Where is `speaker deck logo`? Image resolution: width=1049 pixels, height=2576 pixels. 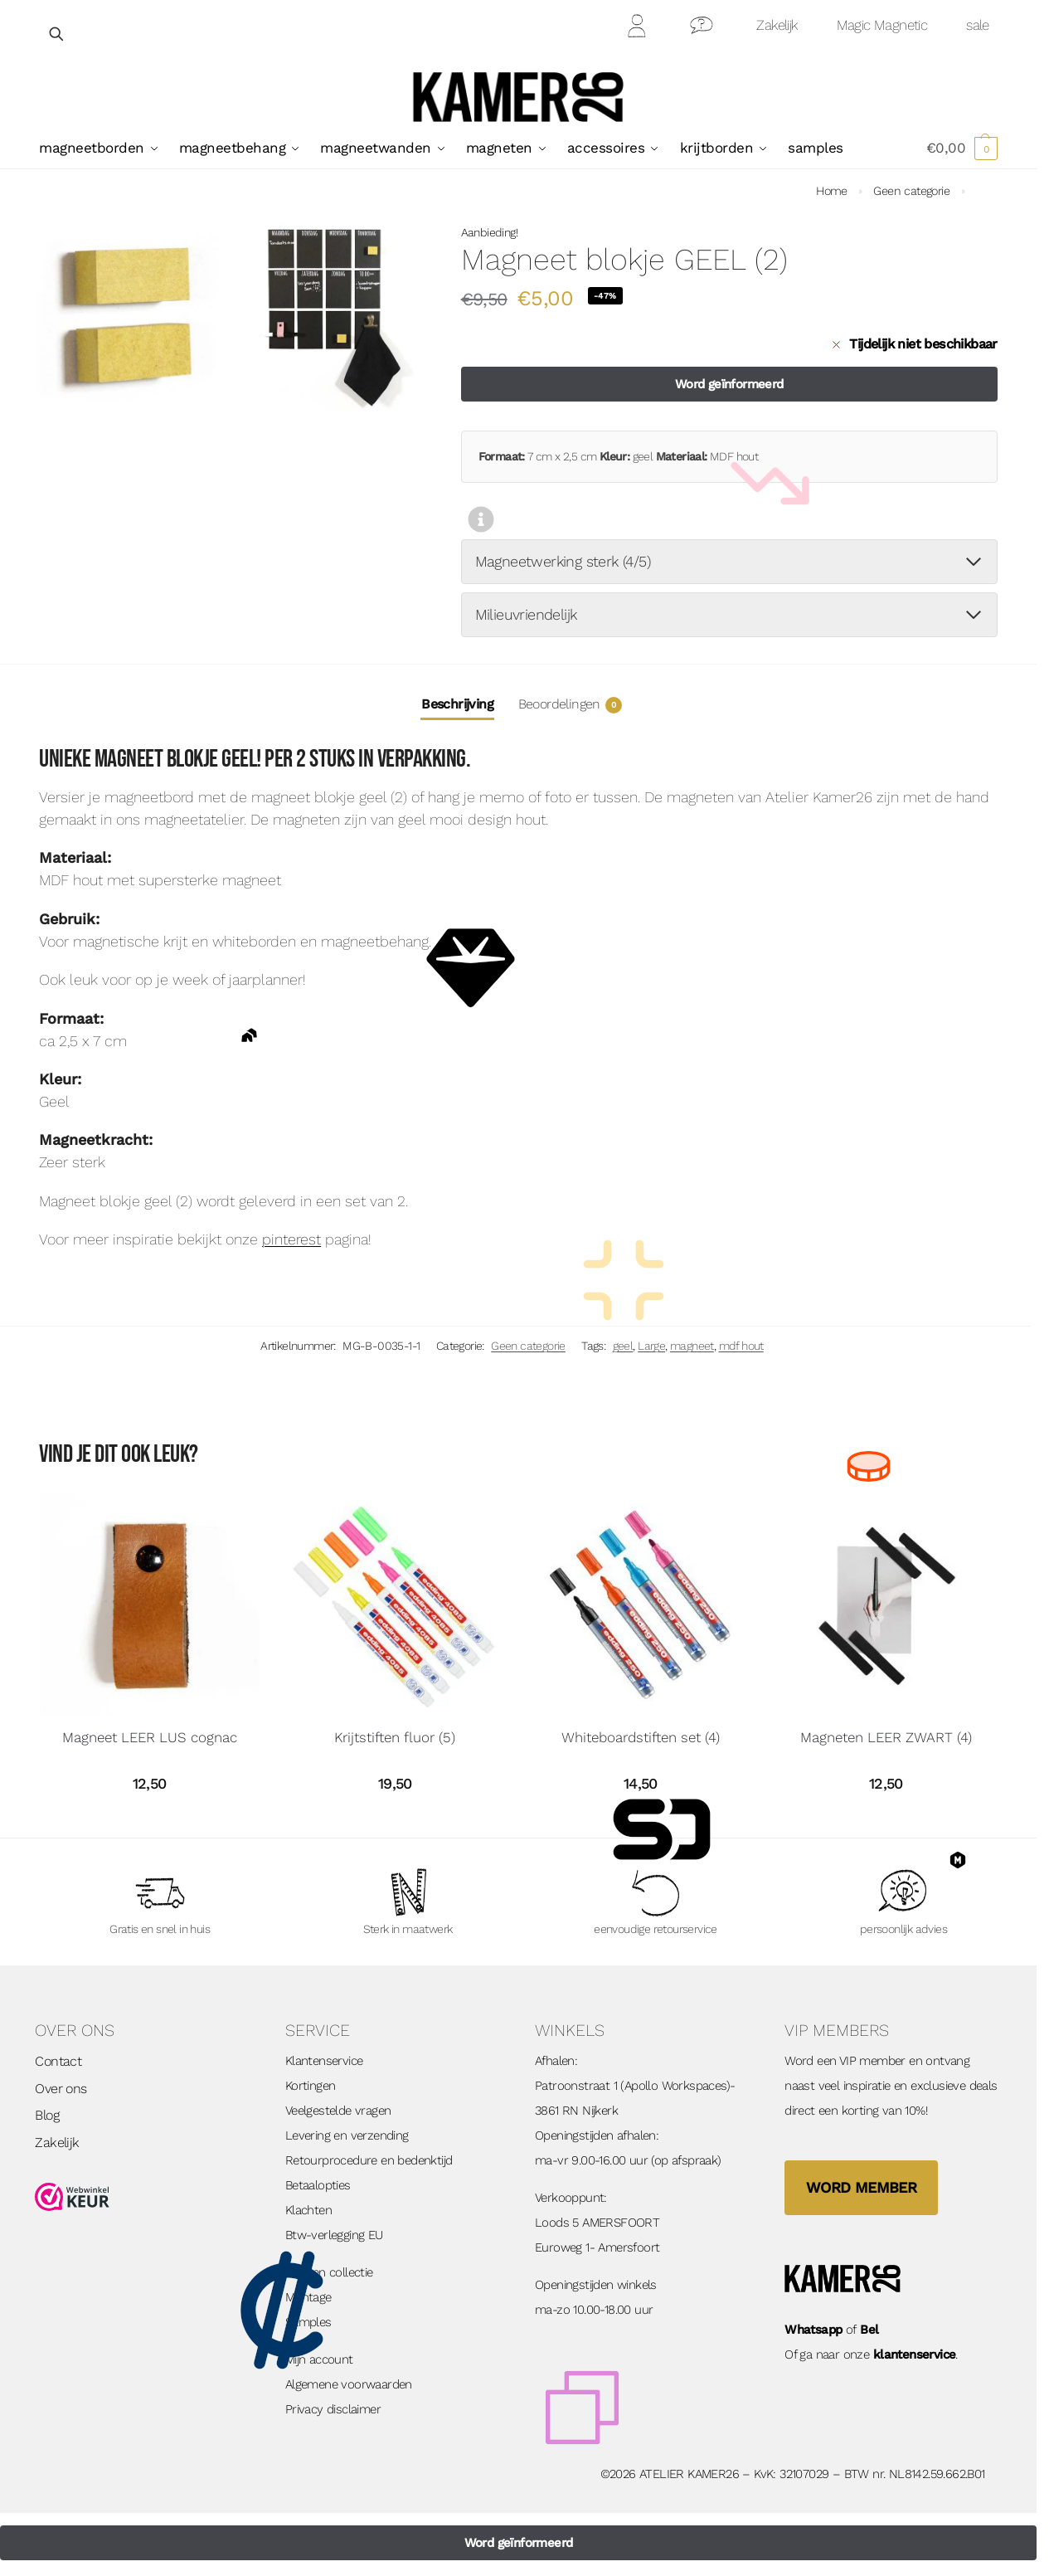
speaker deck logo is located at coordinates (662, 1829).